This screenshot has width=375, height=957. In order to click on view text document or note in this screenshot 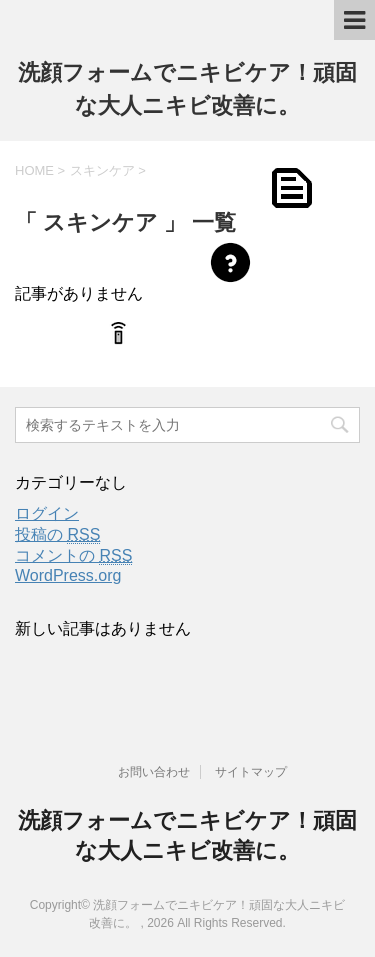, I will do `click(292, 188)`.